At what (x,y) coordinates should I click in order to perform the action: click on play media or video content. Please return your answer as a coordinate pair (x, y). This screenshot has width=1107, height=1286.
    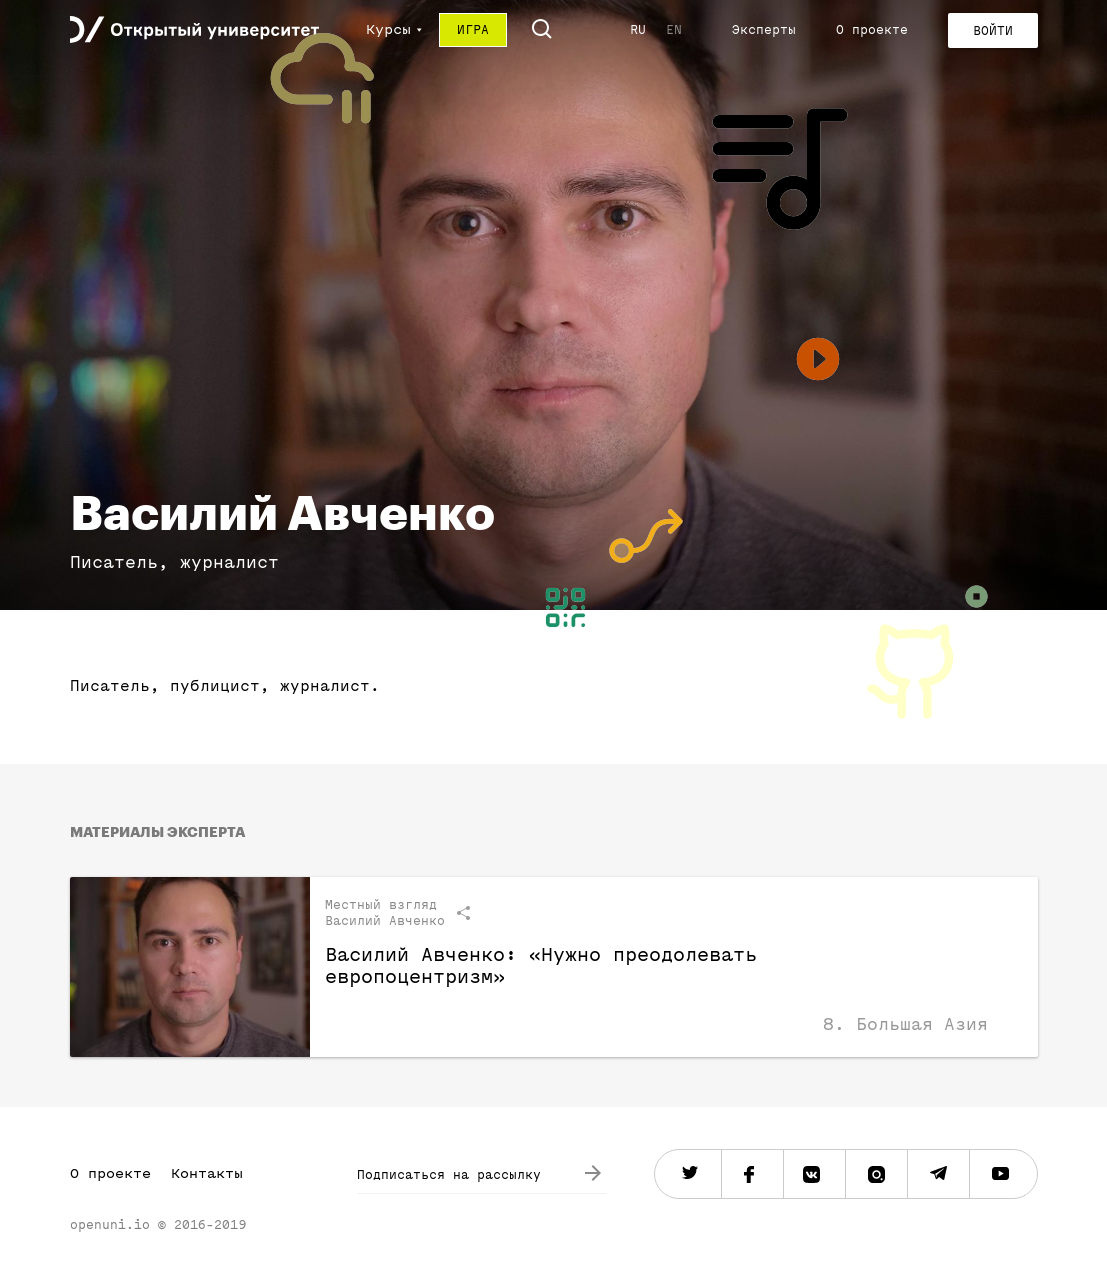
    Looking at the image, I should click on (818, 359).